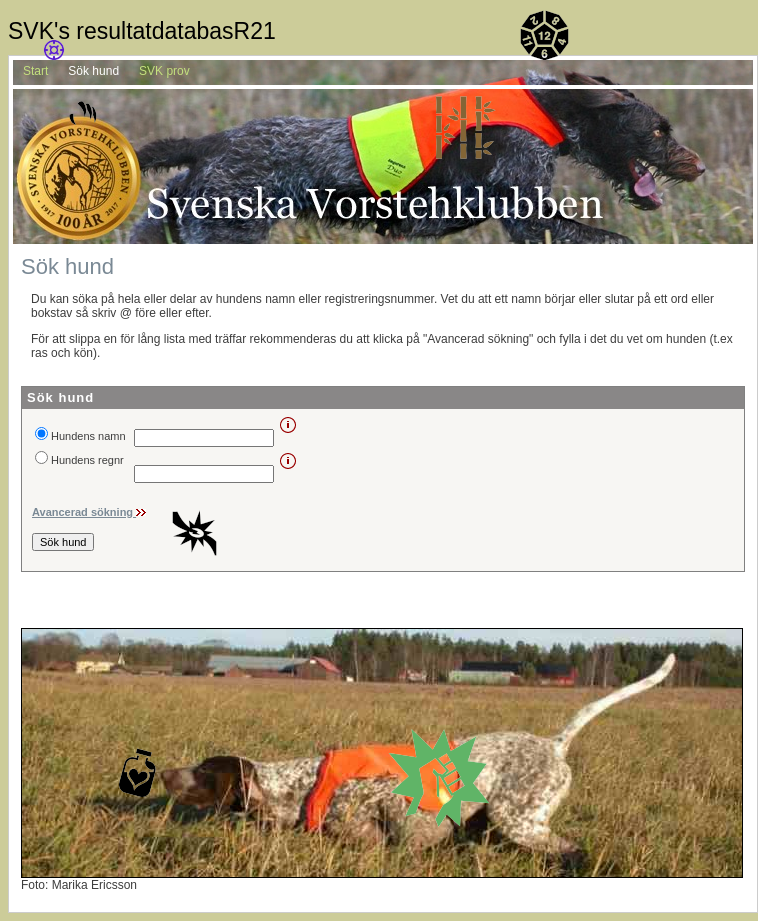  I want to click on health potion or healing item in a game inventory, so click(137, 772).